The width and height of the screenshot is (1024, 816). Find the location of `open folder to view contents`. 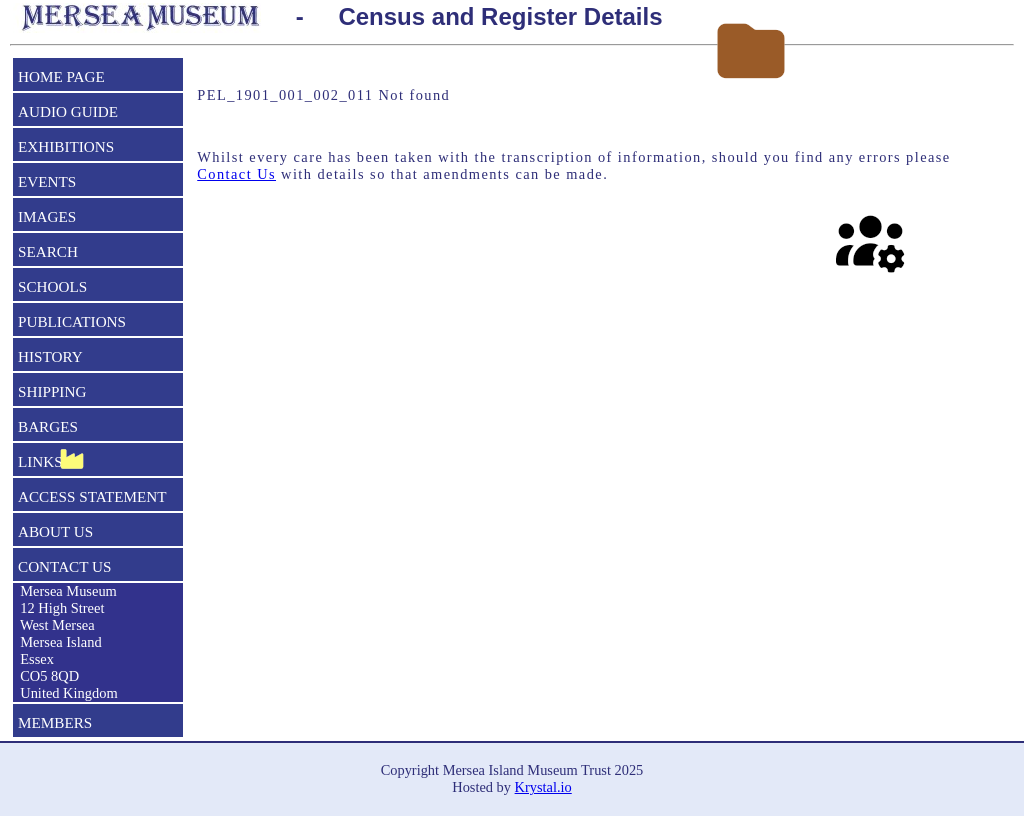

open folder to view contents is located at coordinates (751, 53).